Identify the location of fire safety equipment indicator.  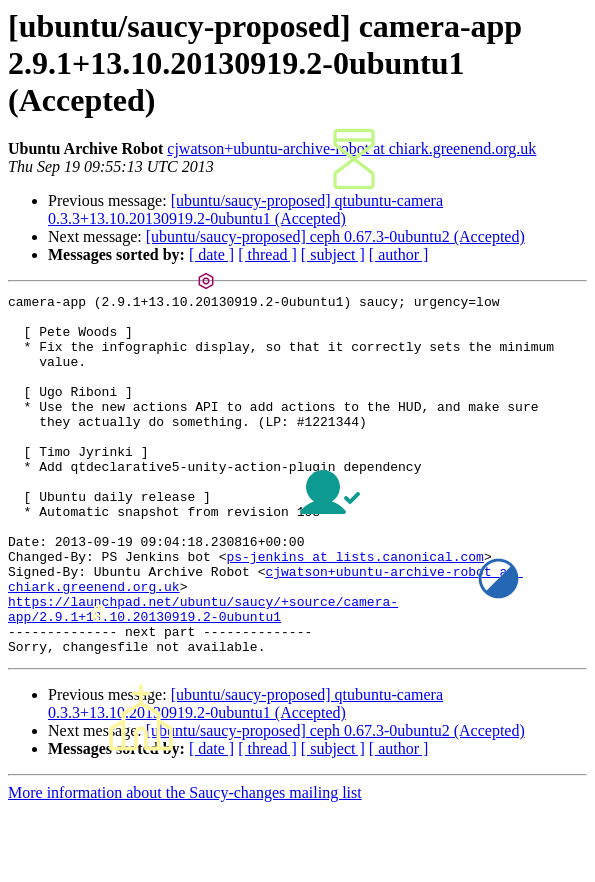
(98, 613).